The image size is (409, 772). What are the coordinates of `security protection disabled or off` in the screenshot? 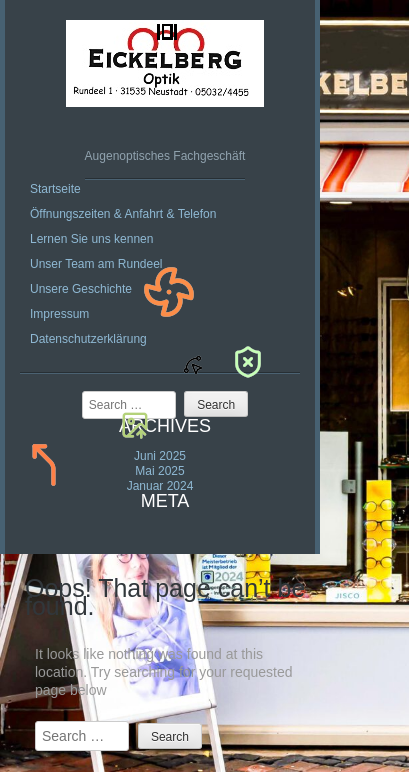 It's located at (248, 362).